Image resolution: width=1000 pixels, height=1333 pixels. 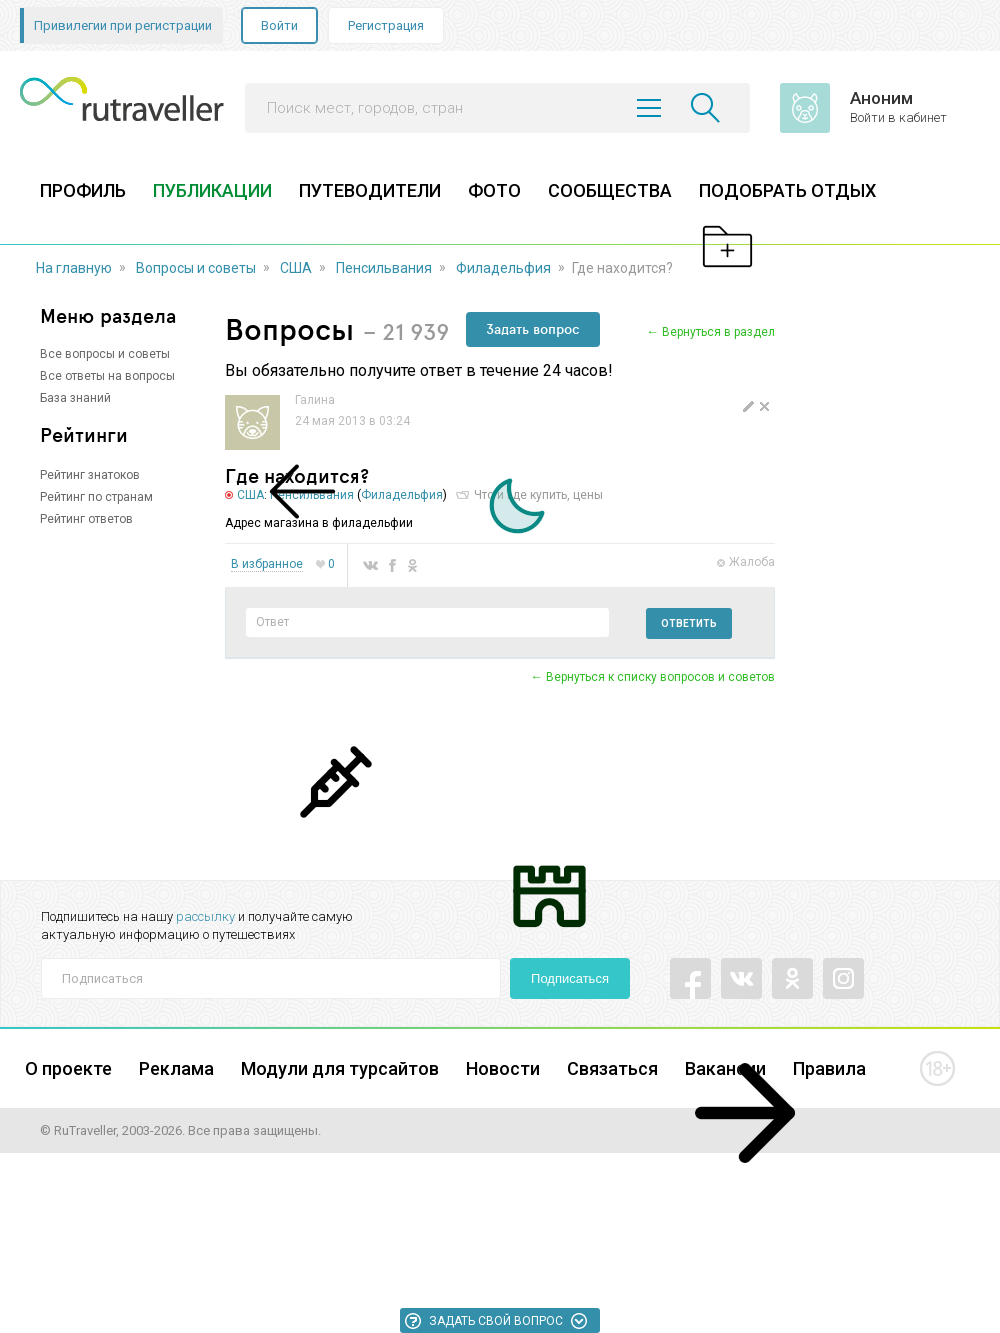 What do you see at coordinates (727, 246) in the screenshot?
I see `create a new folder` at bounding box center [727, 246].